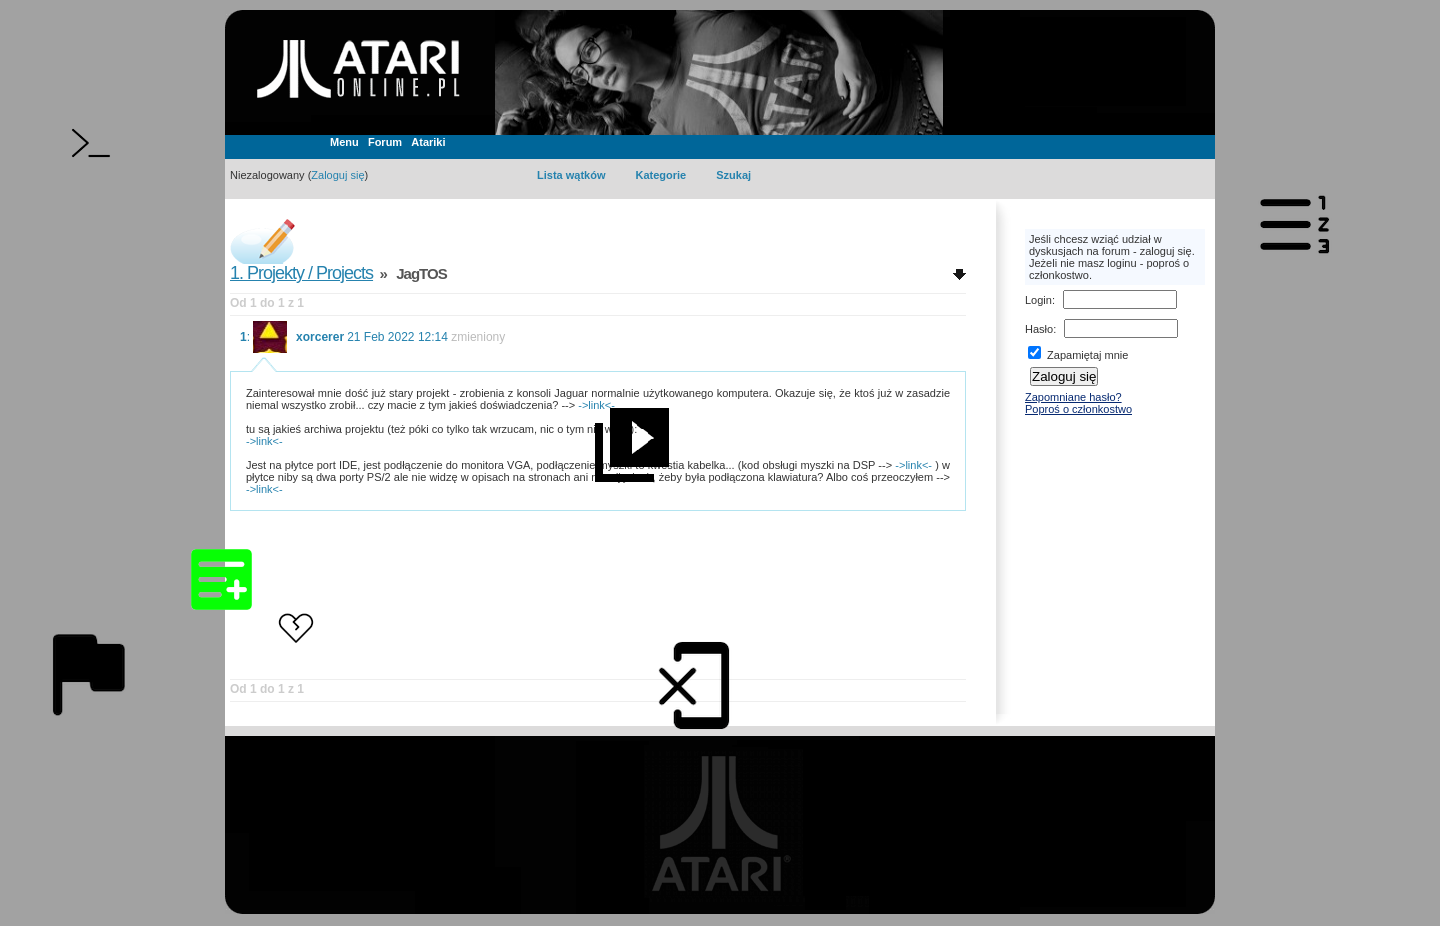 The width and height of the screenshot is (1440, 926). Describe the element at coordinates (1296, 224) in the screenshot. I see `switch to right-to-left numbered list format` at that location.